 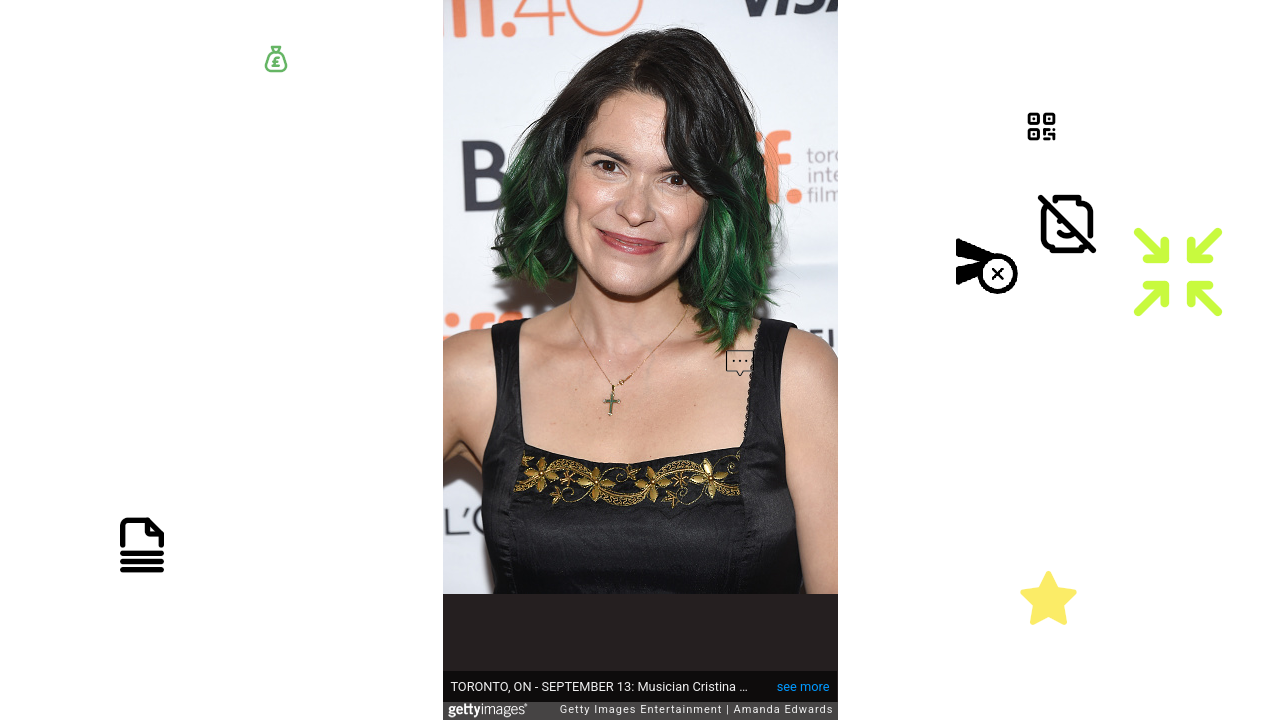 I want to click on cancel a scheduled message, so click(x=985, y=261).